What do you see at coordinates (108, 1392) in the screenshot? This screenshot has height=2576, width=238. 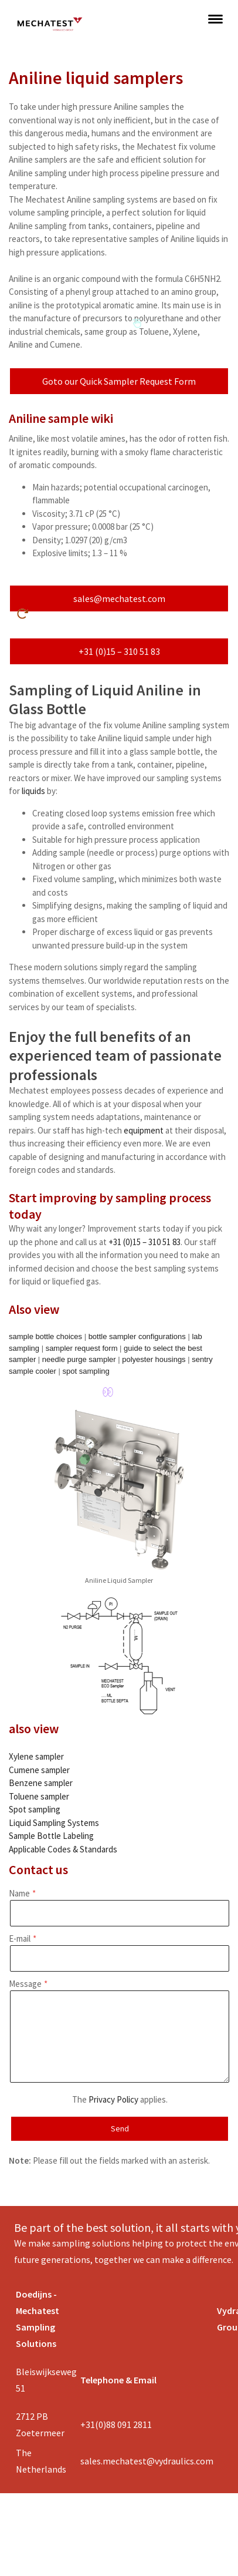 I see `view who has seen your content` at bounding box center [108, 1392].